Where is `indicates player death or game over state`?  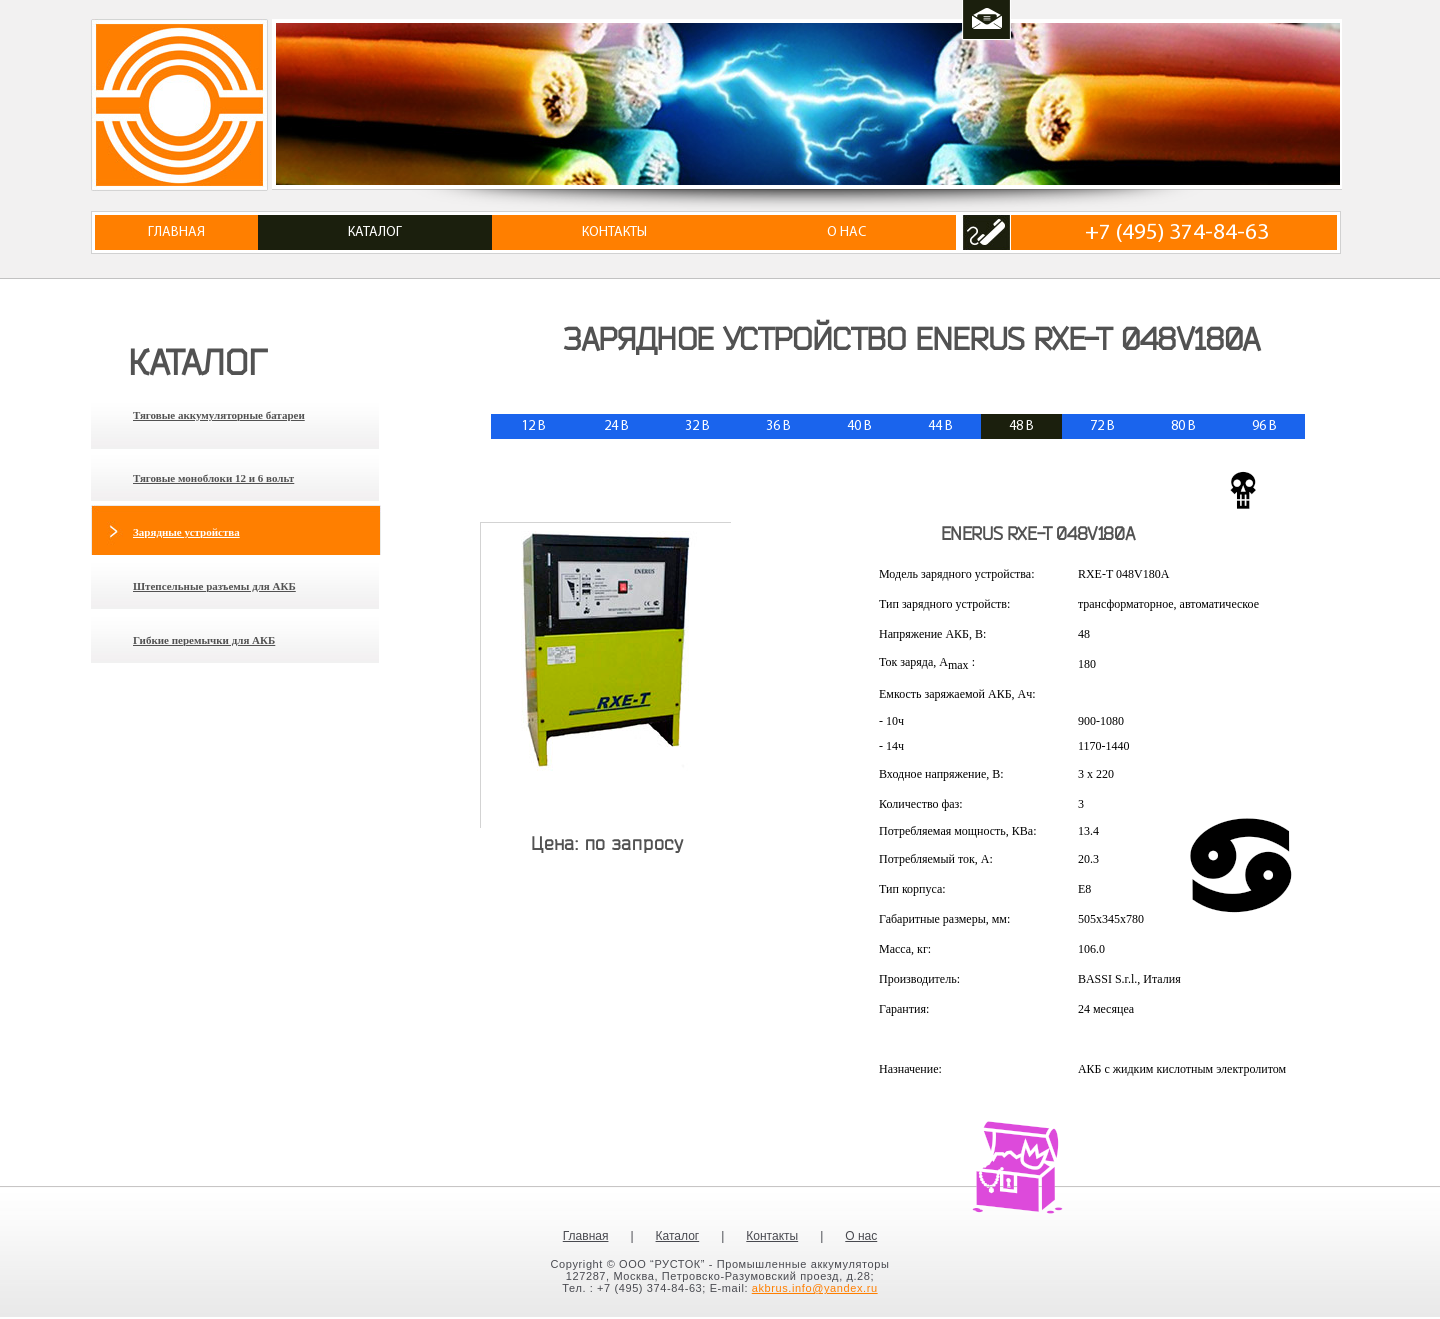 indicates player death or game over state is located at coordinates (1243, 490).